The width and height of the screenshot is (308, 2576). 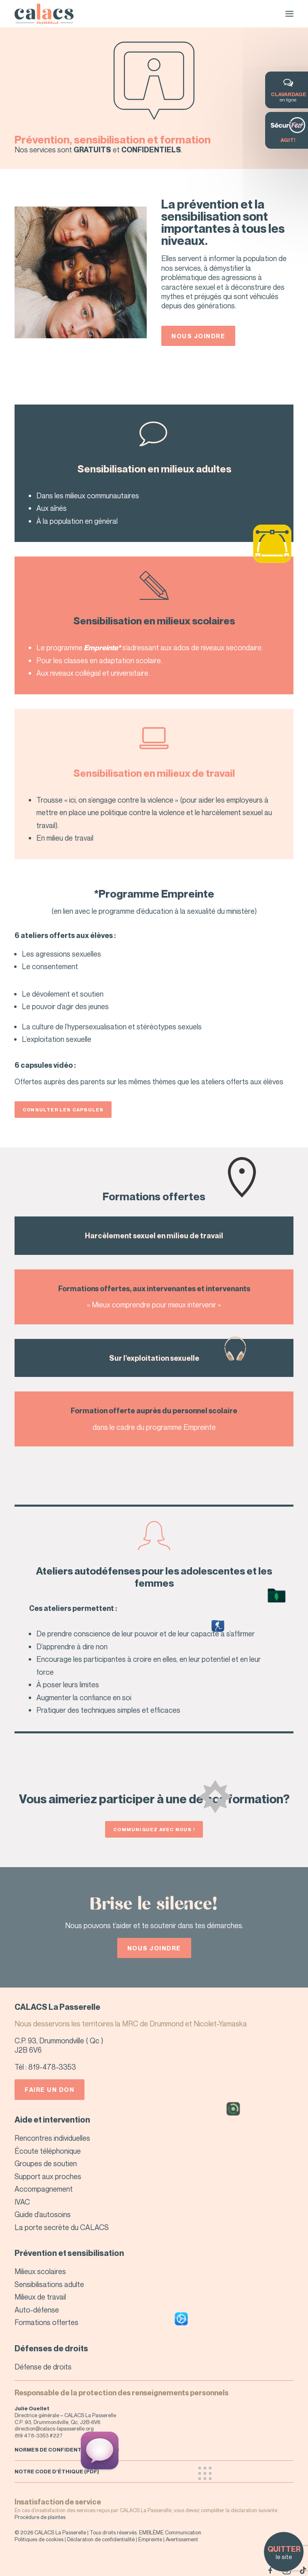 I want to click on open subsurface dive logging app, so click(x=218, y=1625).